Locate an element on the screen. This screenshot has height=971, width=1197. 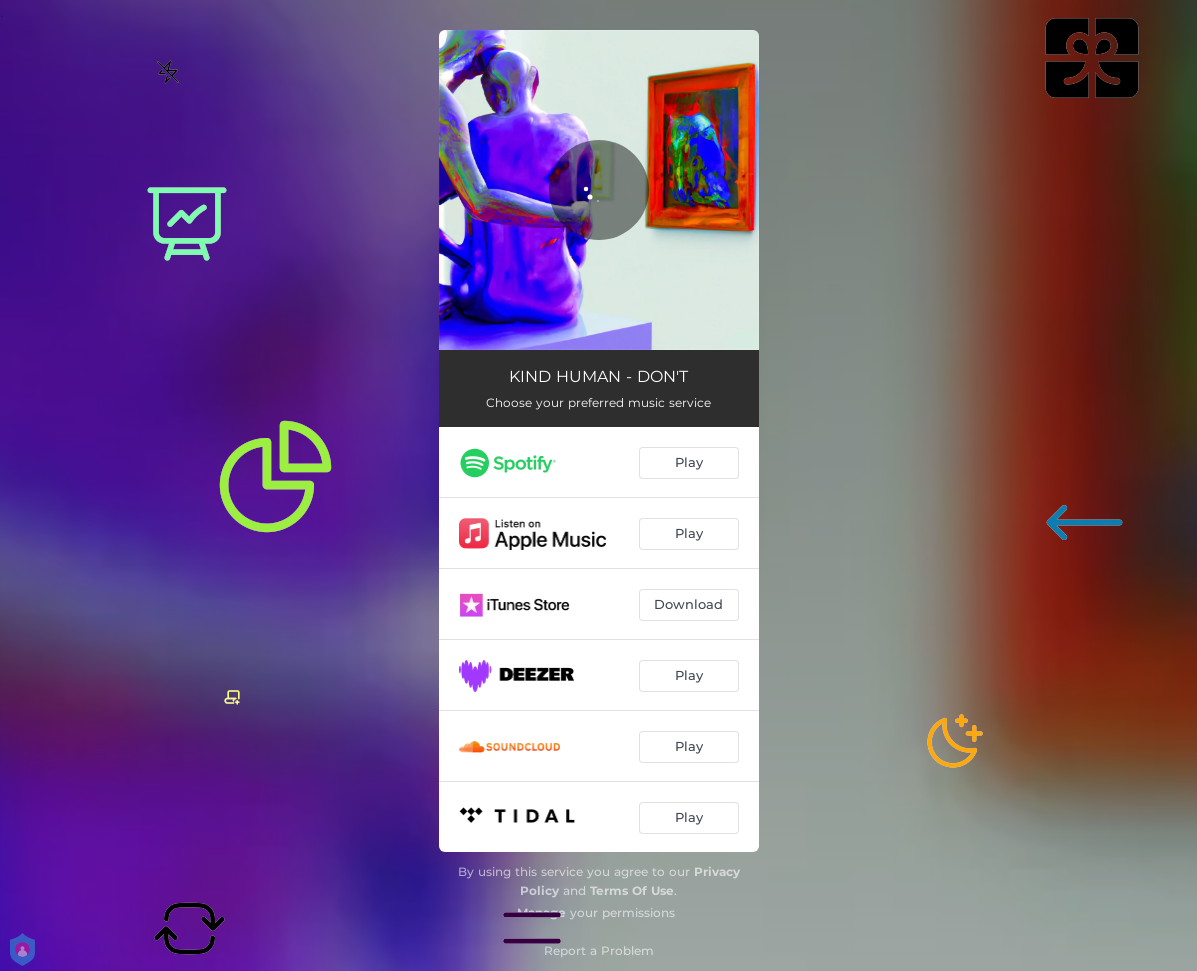
create a new script or document is located at coordinates (232, 697).